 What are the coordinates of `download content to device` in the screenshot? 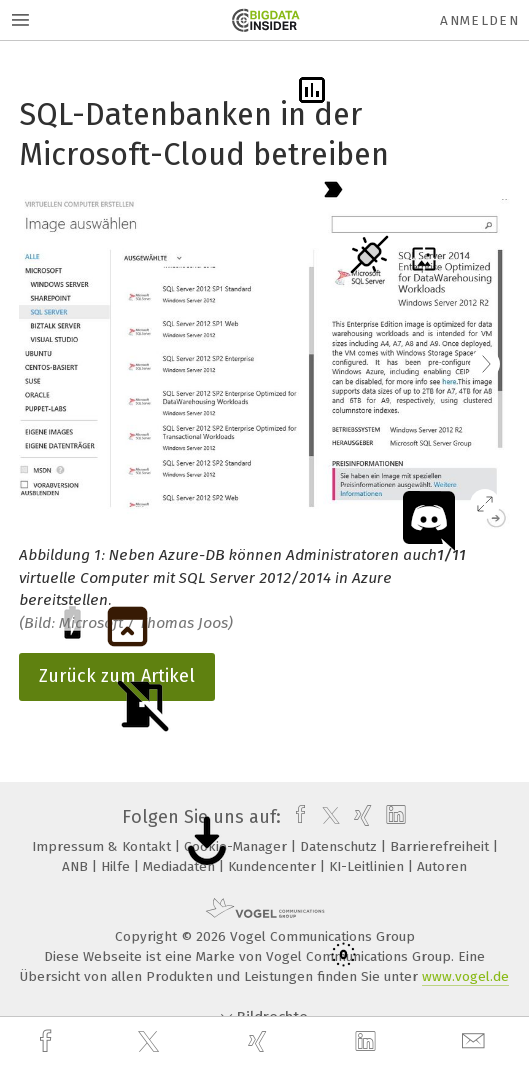 It's located at (207, 839).